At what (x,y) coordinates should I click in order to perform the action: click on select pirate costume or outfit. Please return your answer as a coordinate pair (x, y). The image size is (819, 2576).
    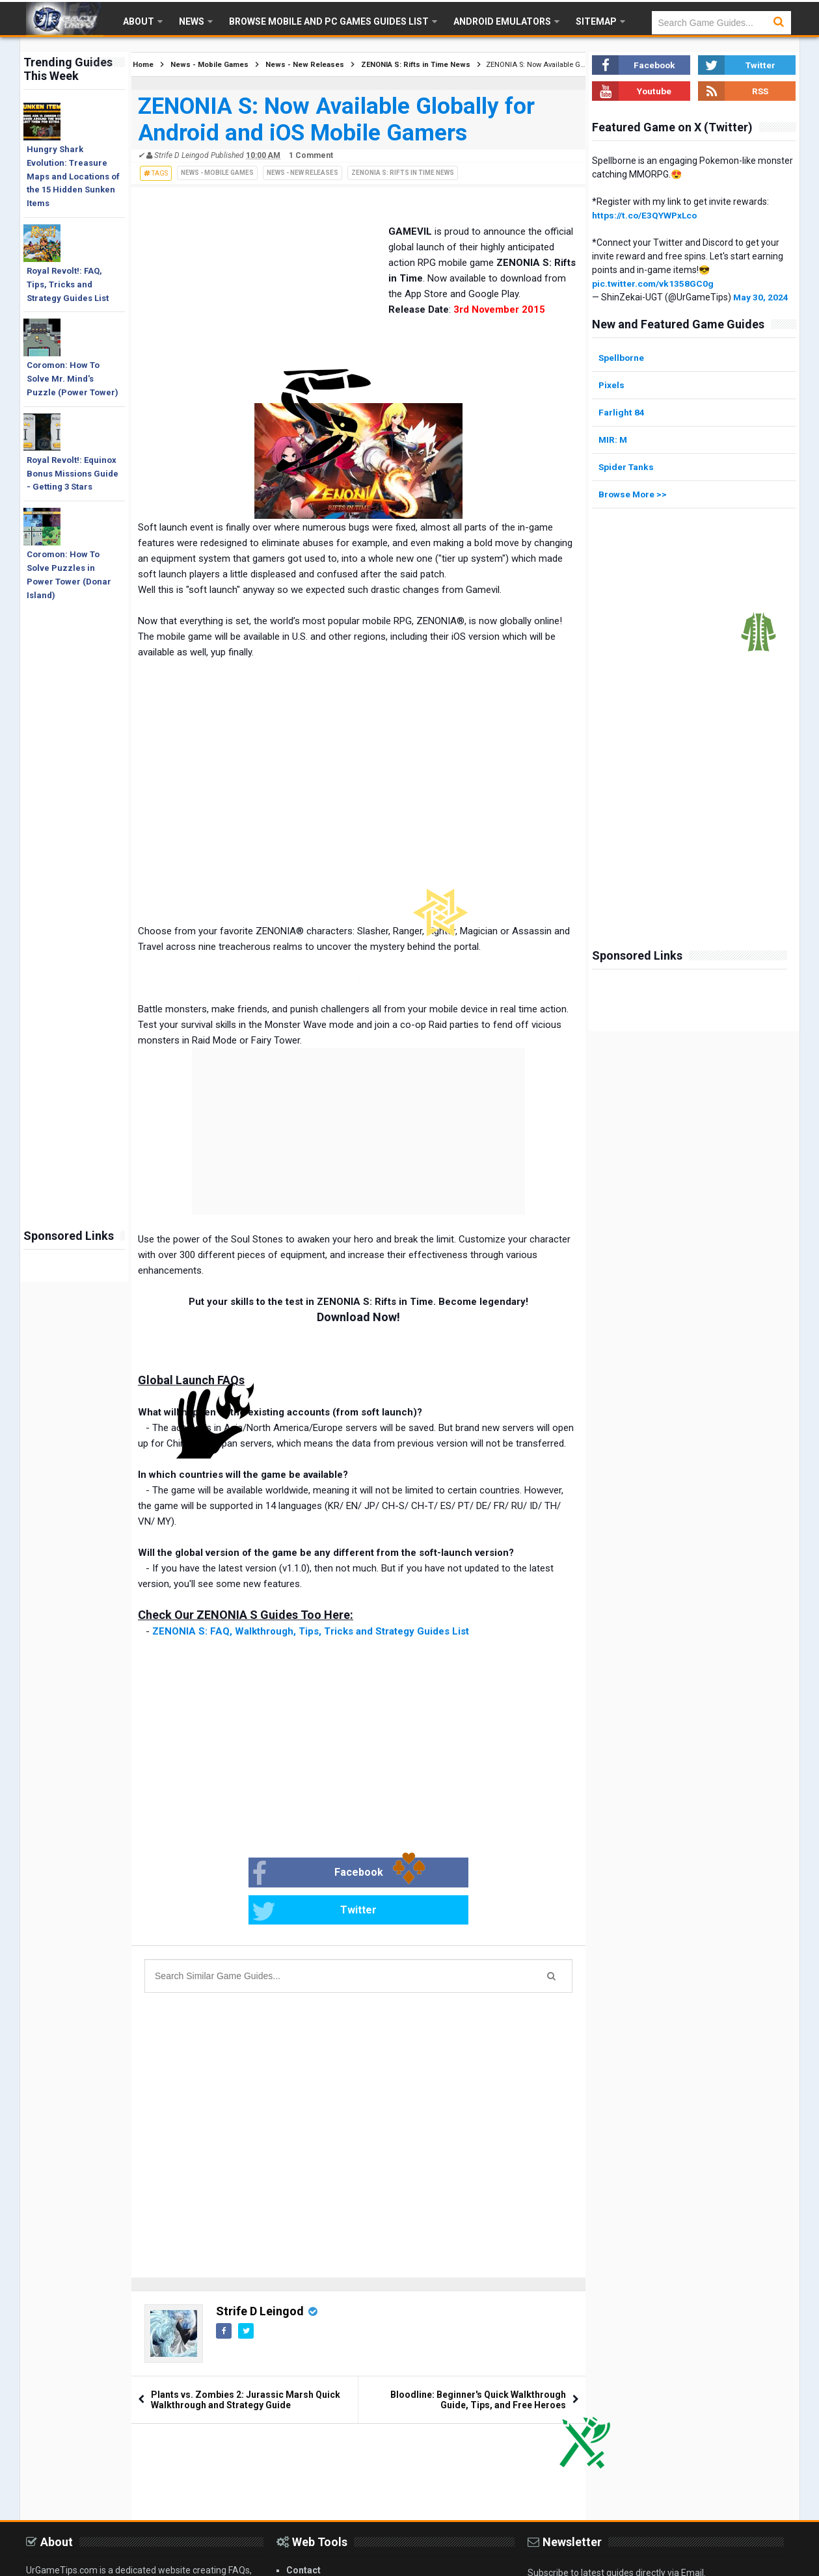
    Looking at the image, I should click on (759, 631).